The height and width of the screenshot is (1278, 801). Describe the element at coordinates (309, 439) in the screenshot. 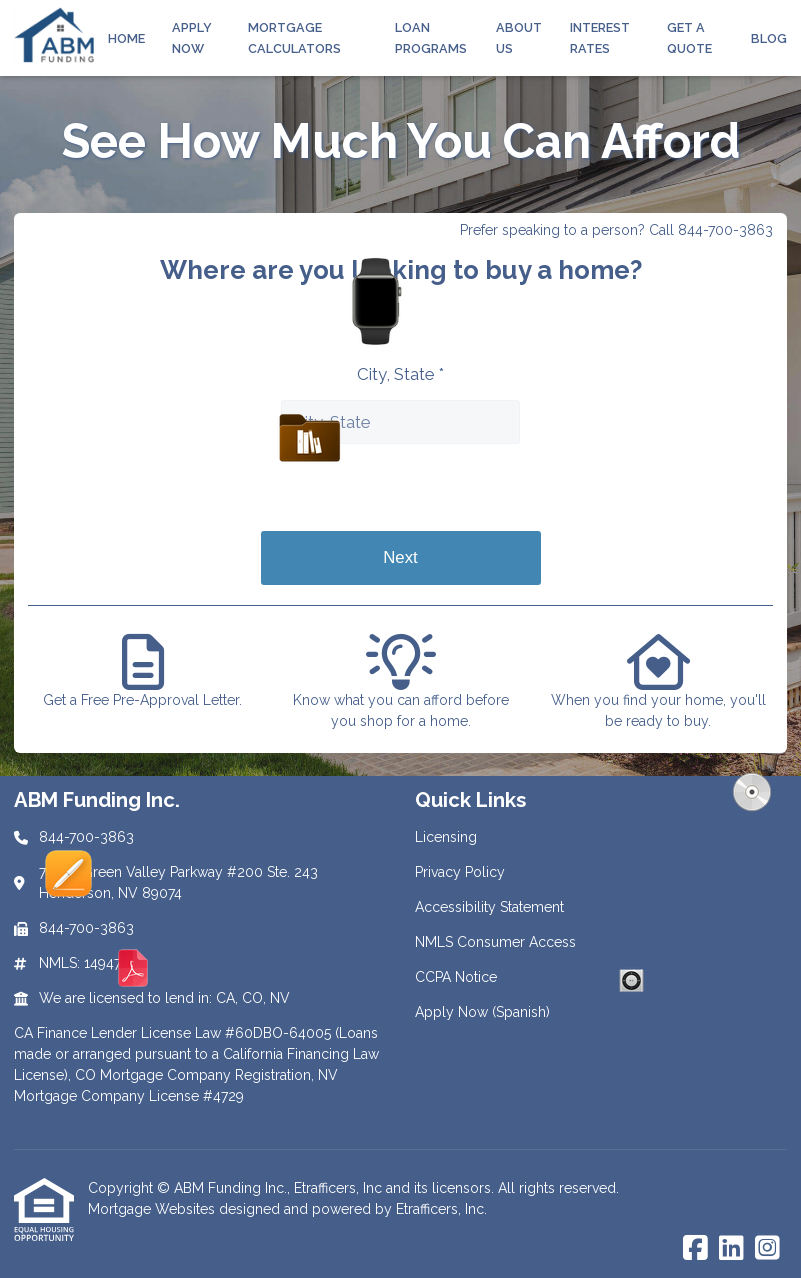

I see `open your calibre ebook library folder` at that location.